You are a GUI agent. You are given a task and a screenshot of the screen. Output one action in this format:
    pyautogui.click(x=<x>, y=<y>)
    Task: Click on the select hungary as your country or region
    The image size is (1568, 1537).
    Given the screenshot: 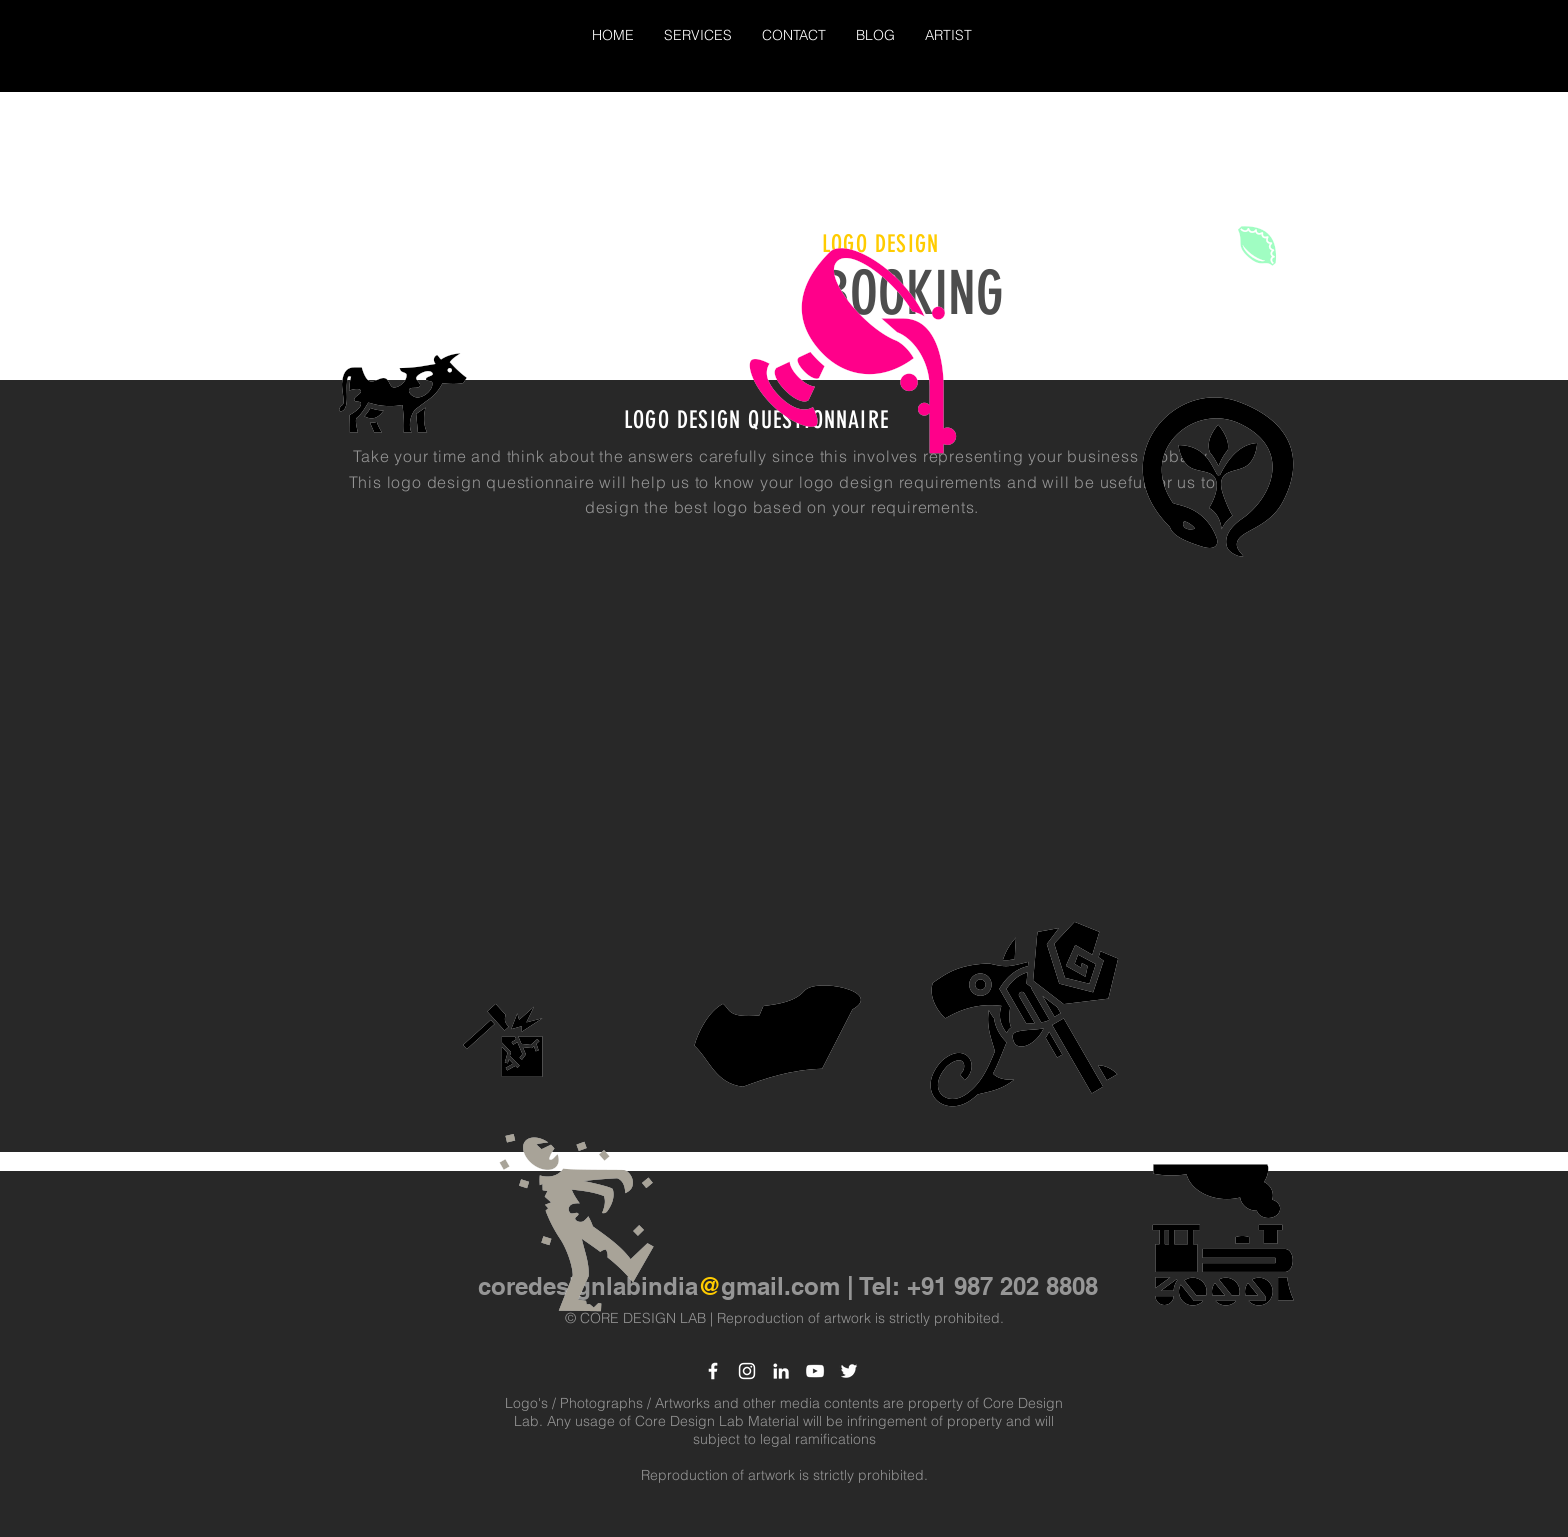 What is the action you would take?
    pyautogui.click(x=777, y=1035)
    